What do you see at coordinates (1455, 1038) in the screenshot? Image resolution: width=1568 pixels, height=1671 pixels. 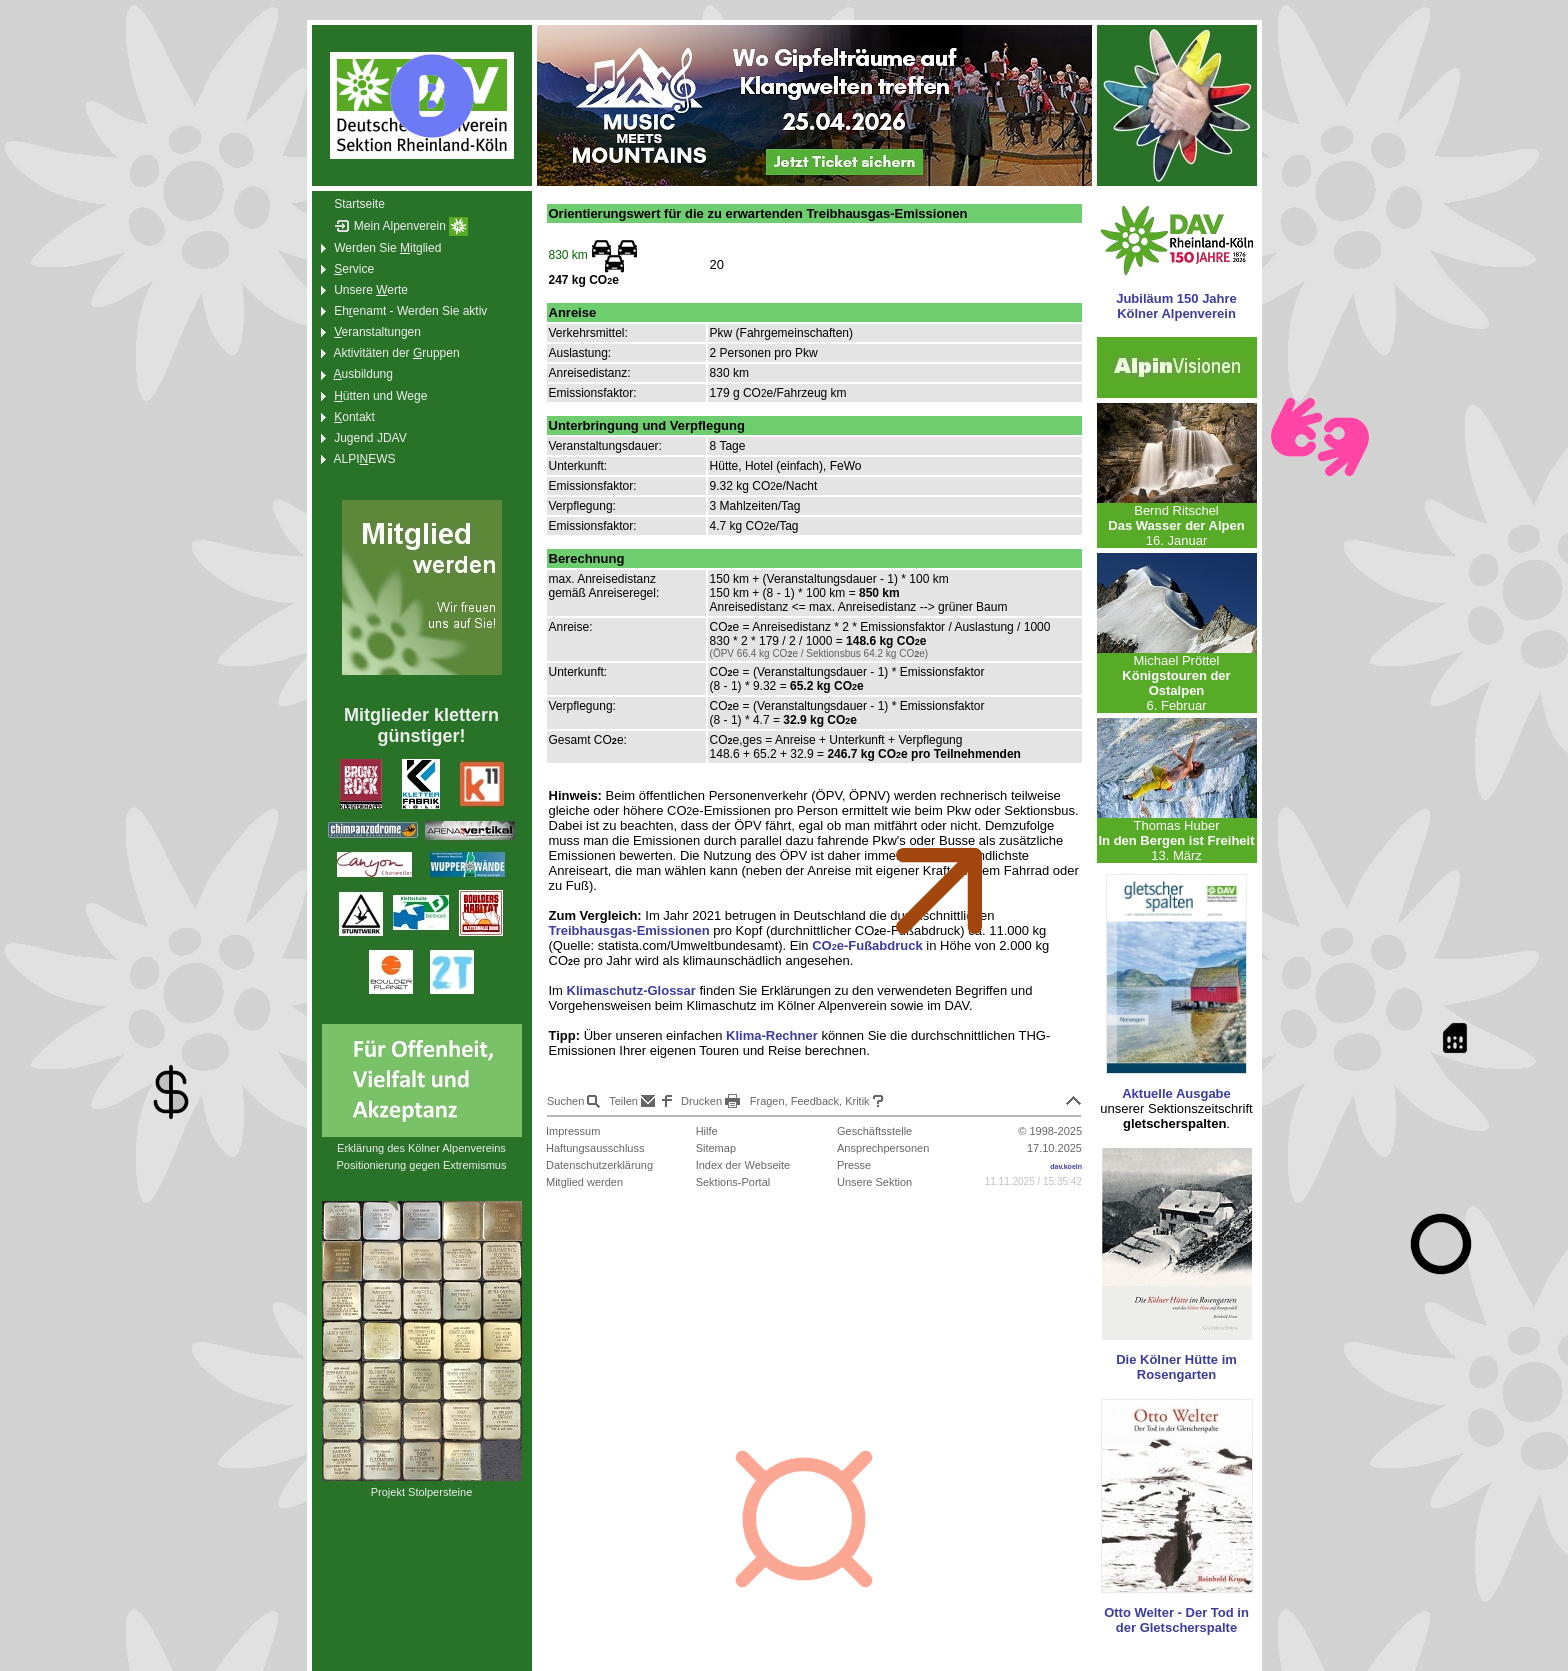 I see `manage sim card settings` at bounding box center [1455, 1038].